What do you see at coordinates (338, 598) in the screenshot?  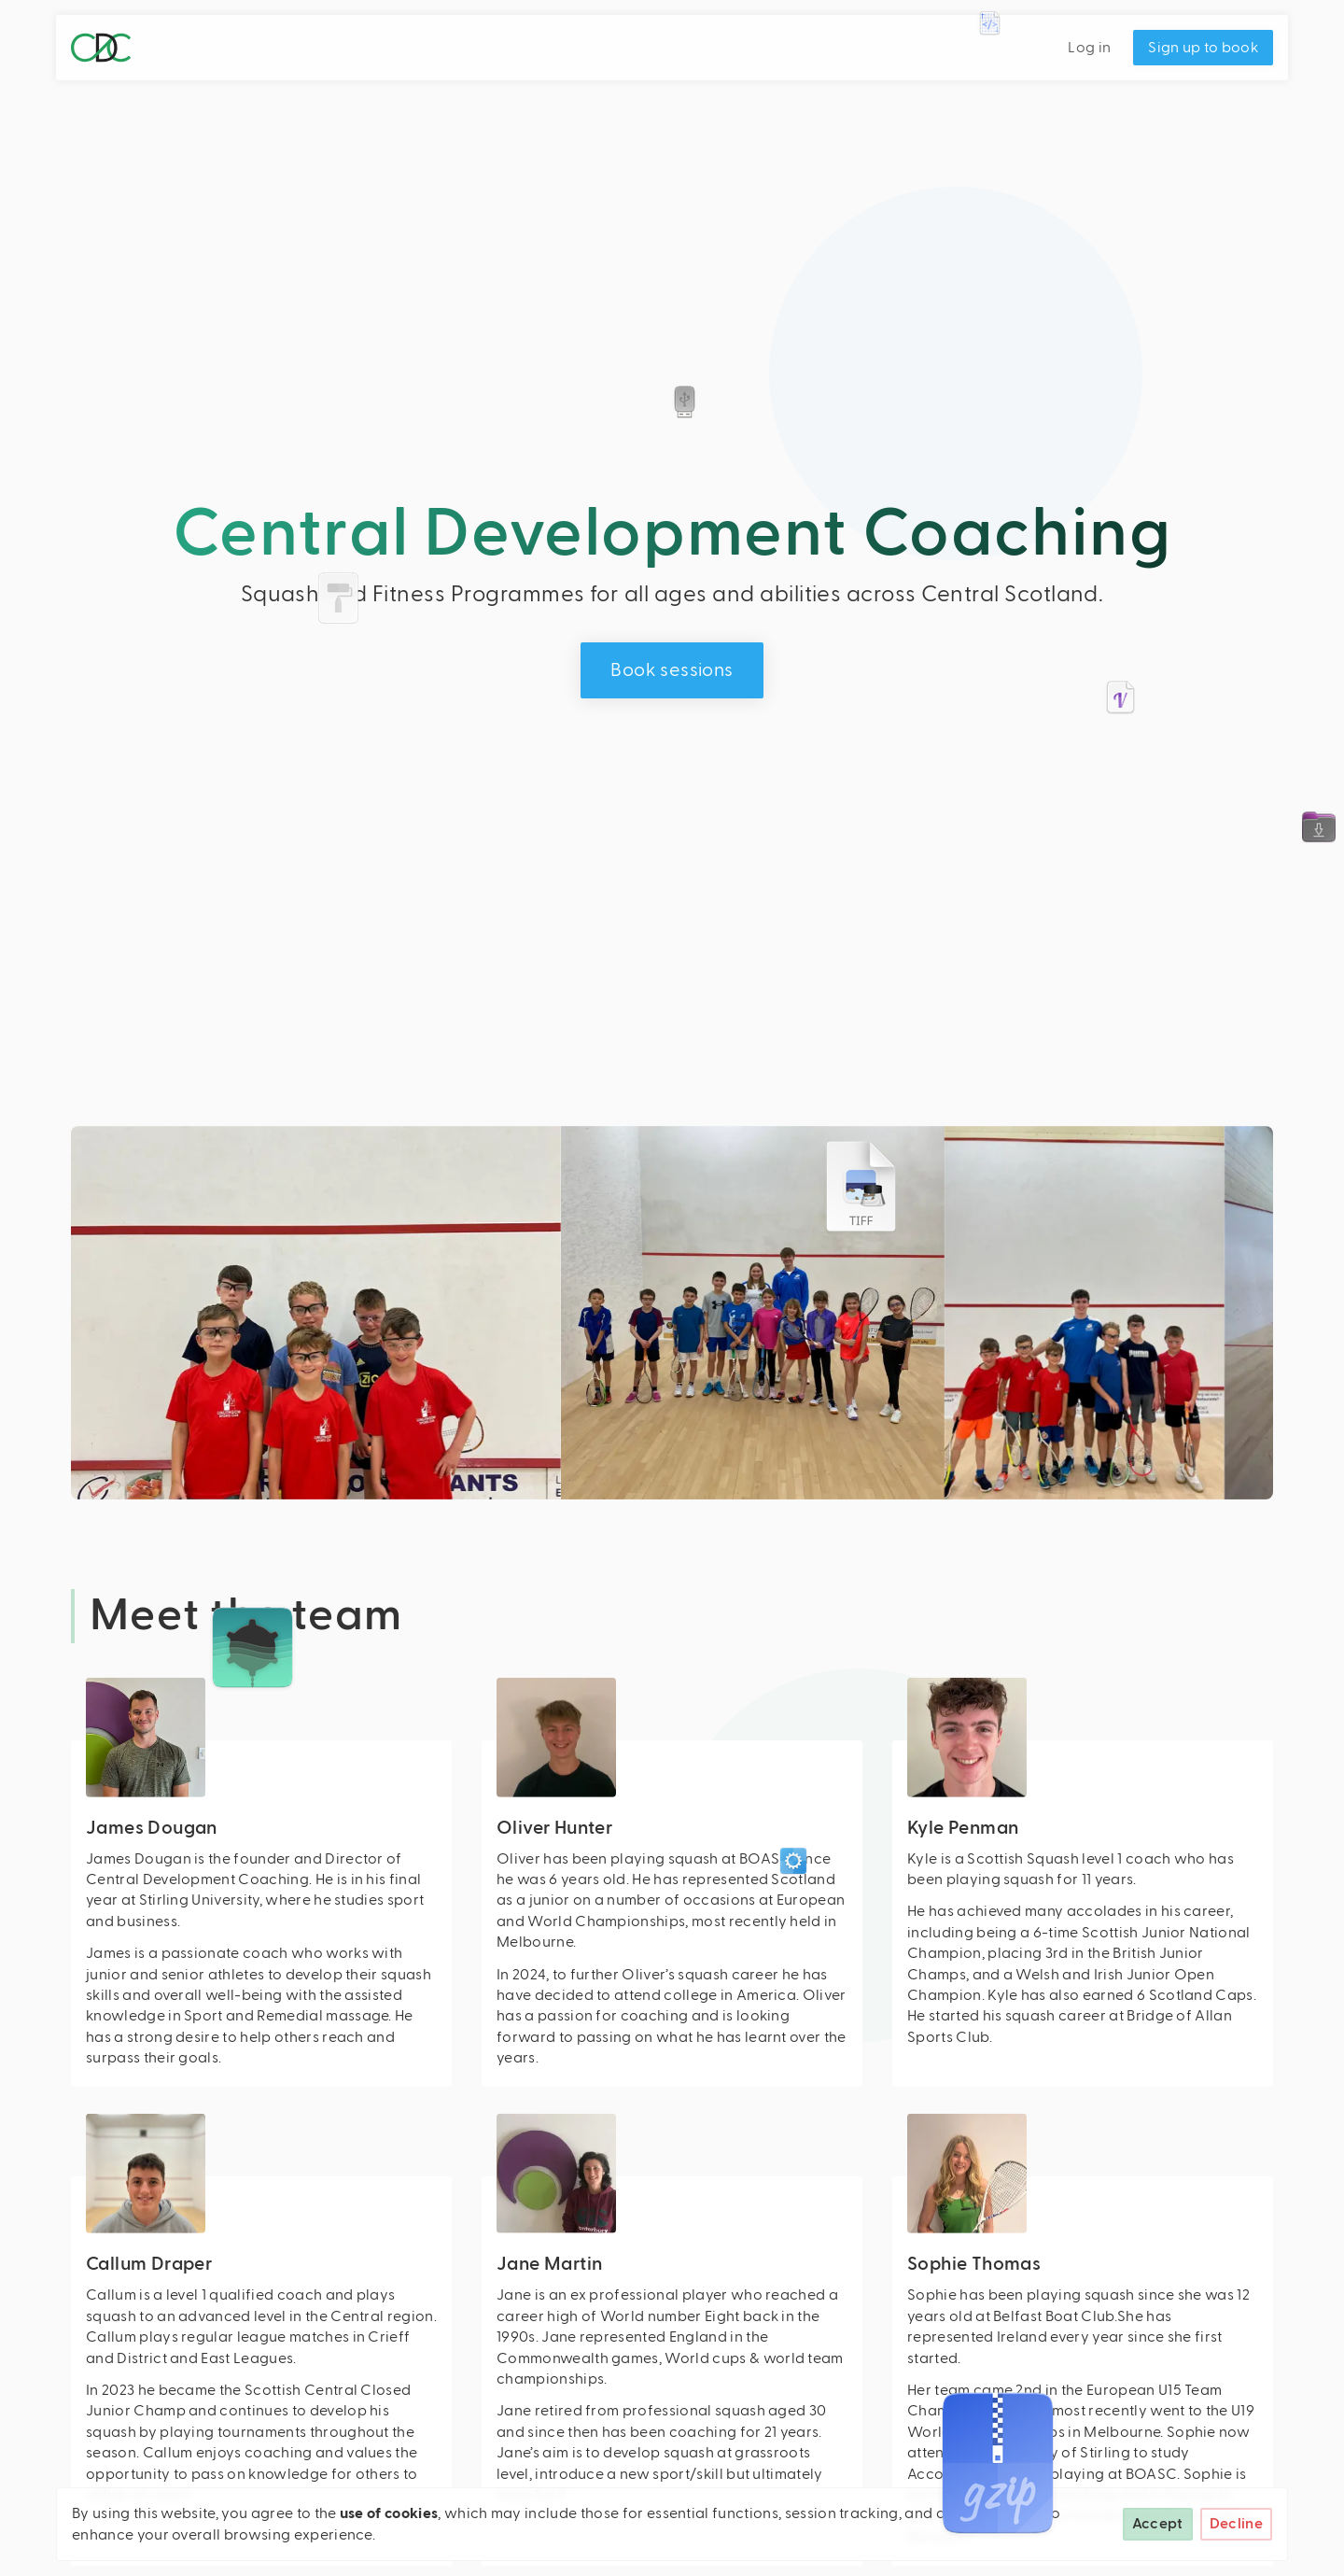 I see `a theme or appearance customization file` at bounding box center [338, 598].